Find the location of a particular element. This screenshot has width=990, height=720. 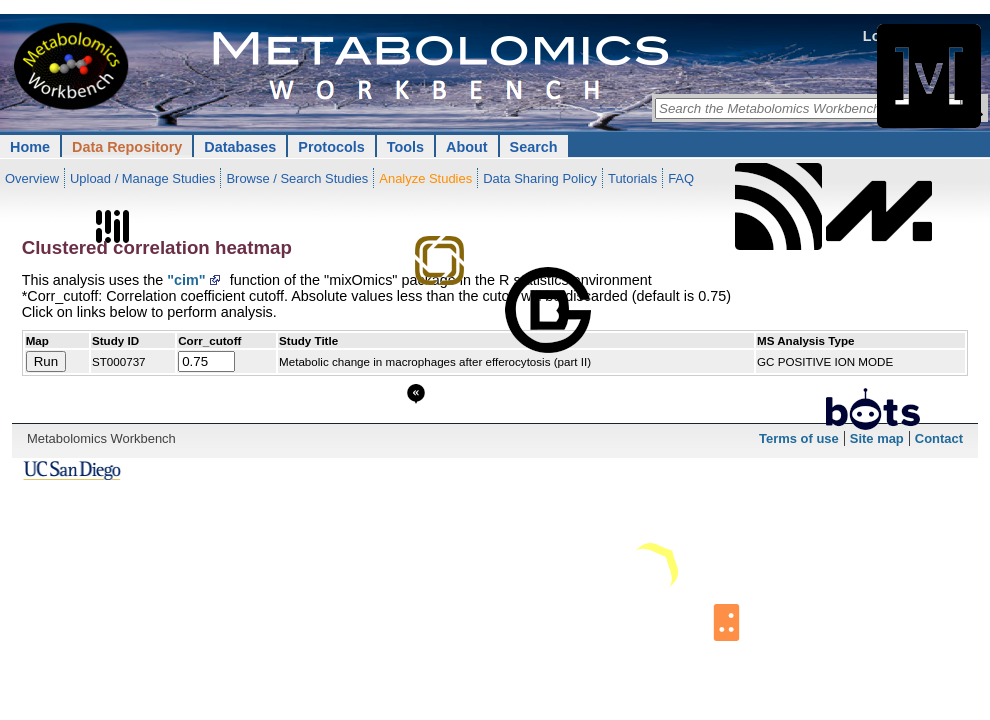

Air India airline app or website is located at coordinates (656, 565).